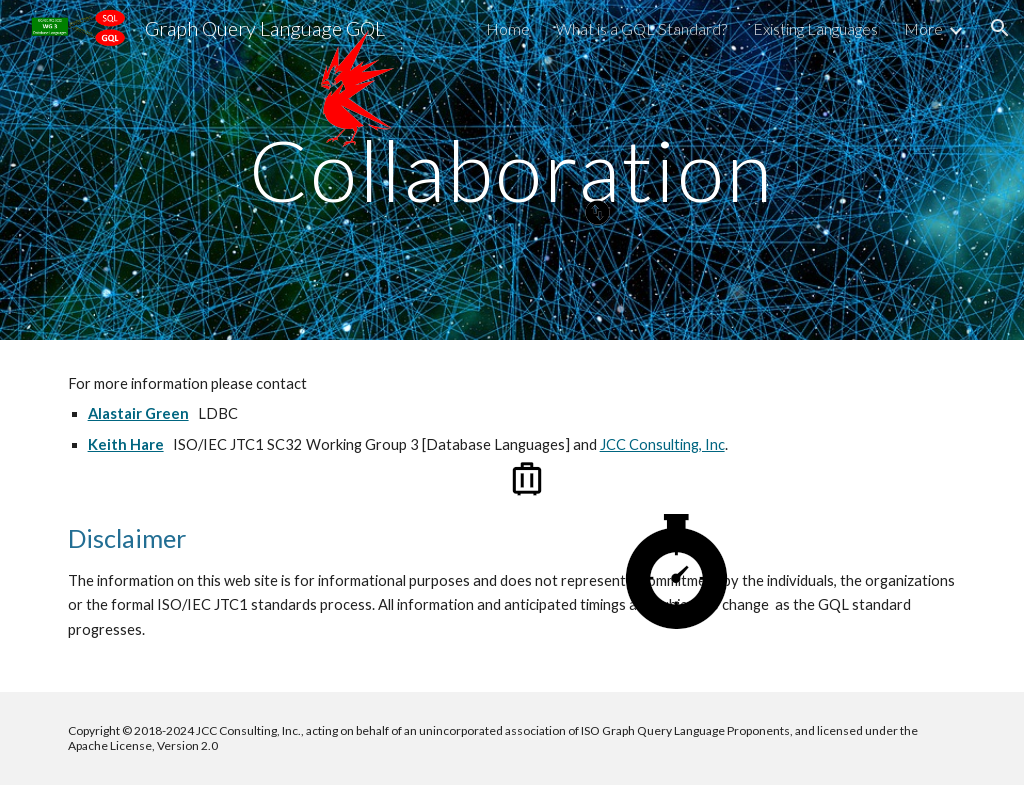  I want to click on Fastly CDN service logo, so click(676, 571).